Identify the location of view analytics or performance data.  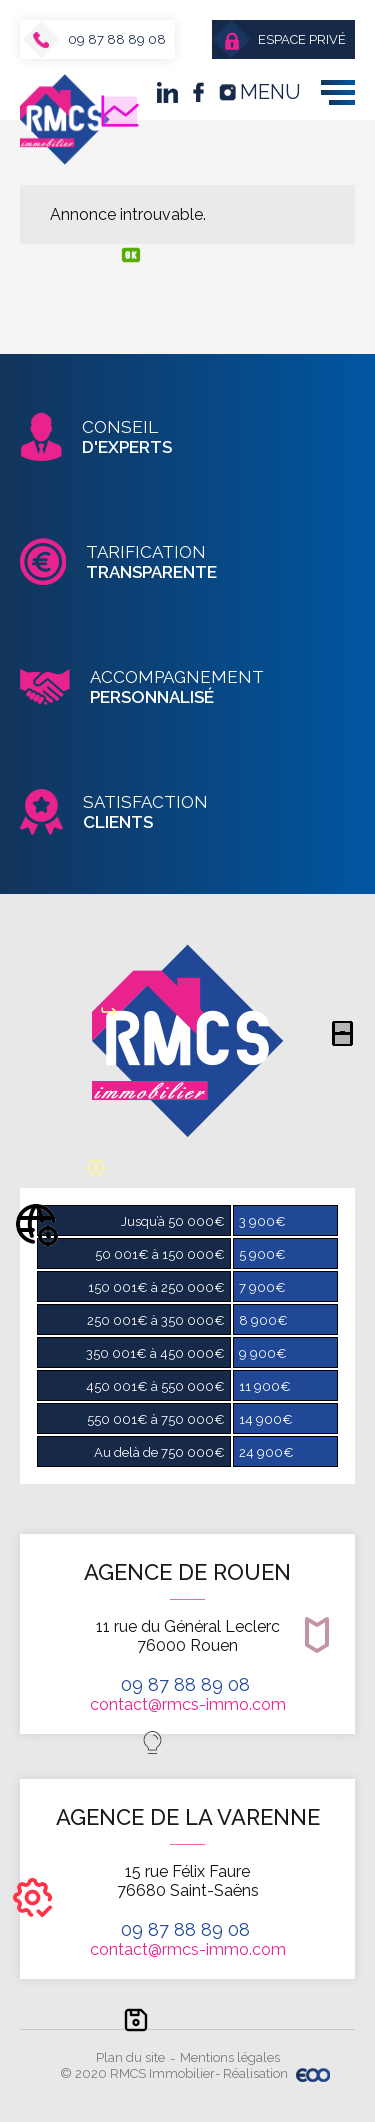
(120, 111).